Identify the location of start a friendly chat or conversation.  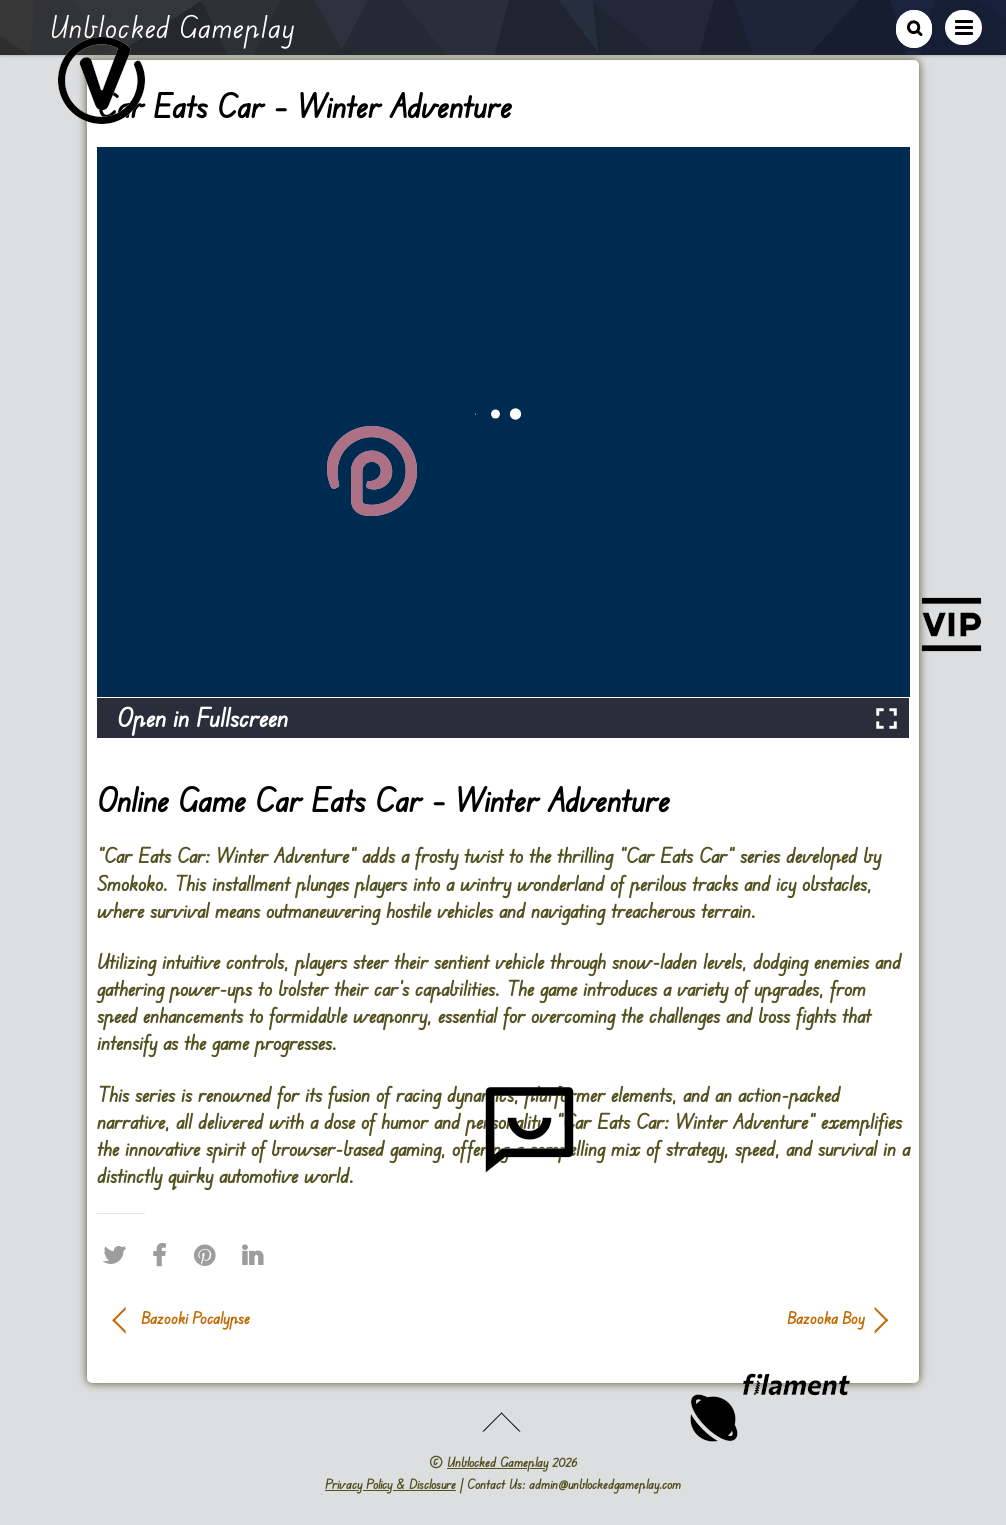
(529, 1126).